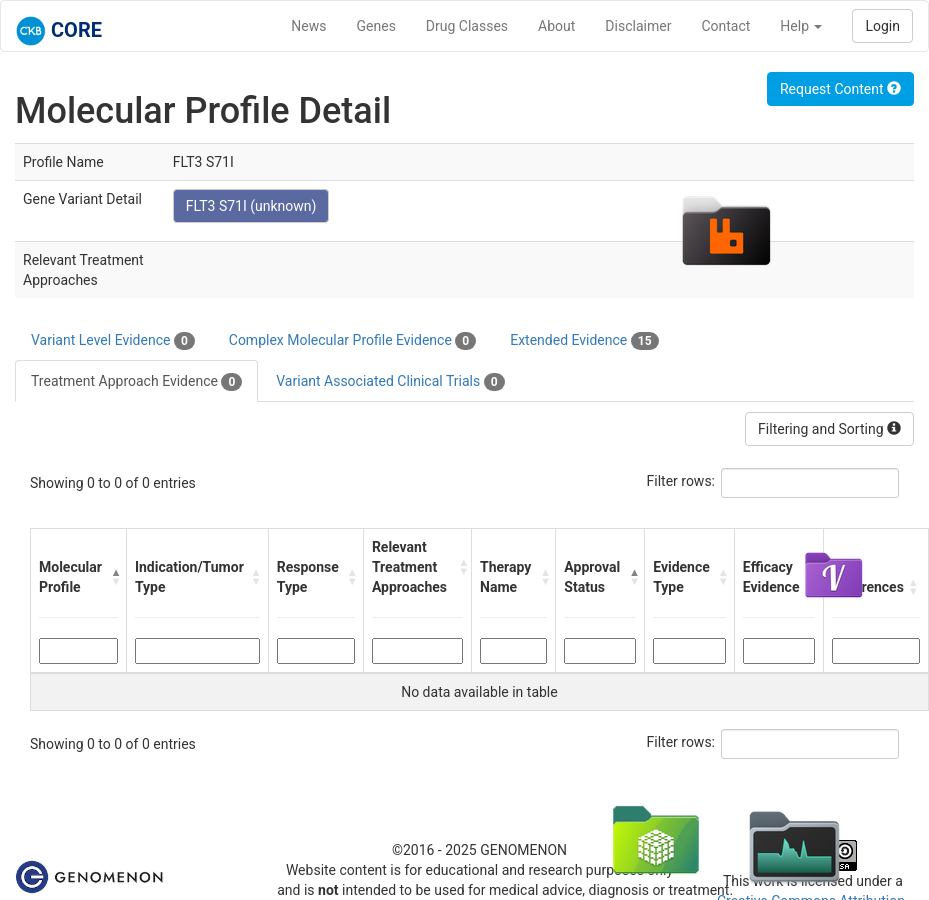 This screenshot has width=929, height=900. I want to click on open folder containing RabbitMQ configuration files, so click(726, 233).